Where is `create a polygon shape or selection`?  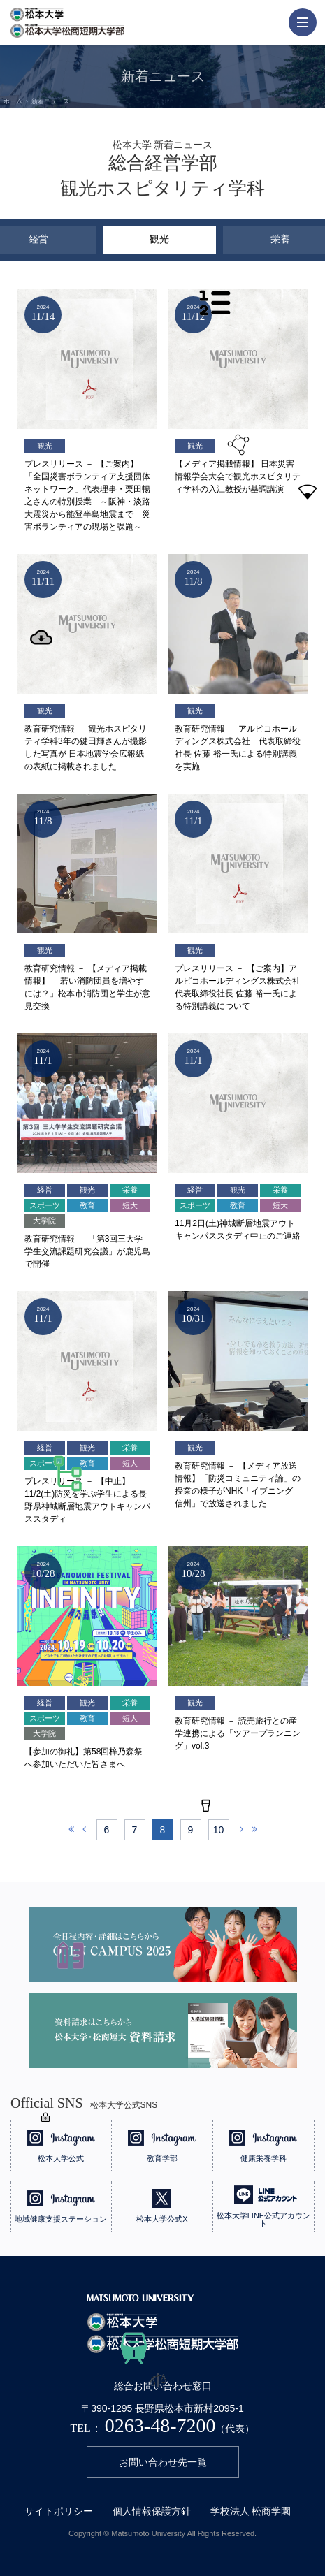
create a polygon shape or selection is located at coordinates (238, 444).